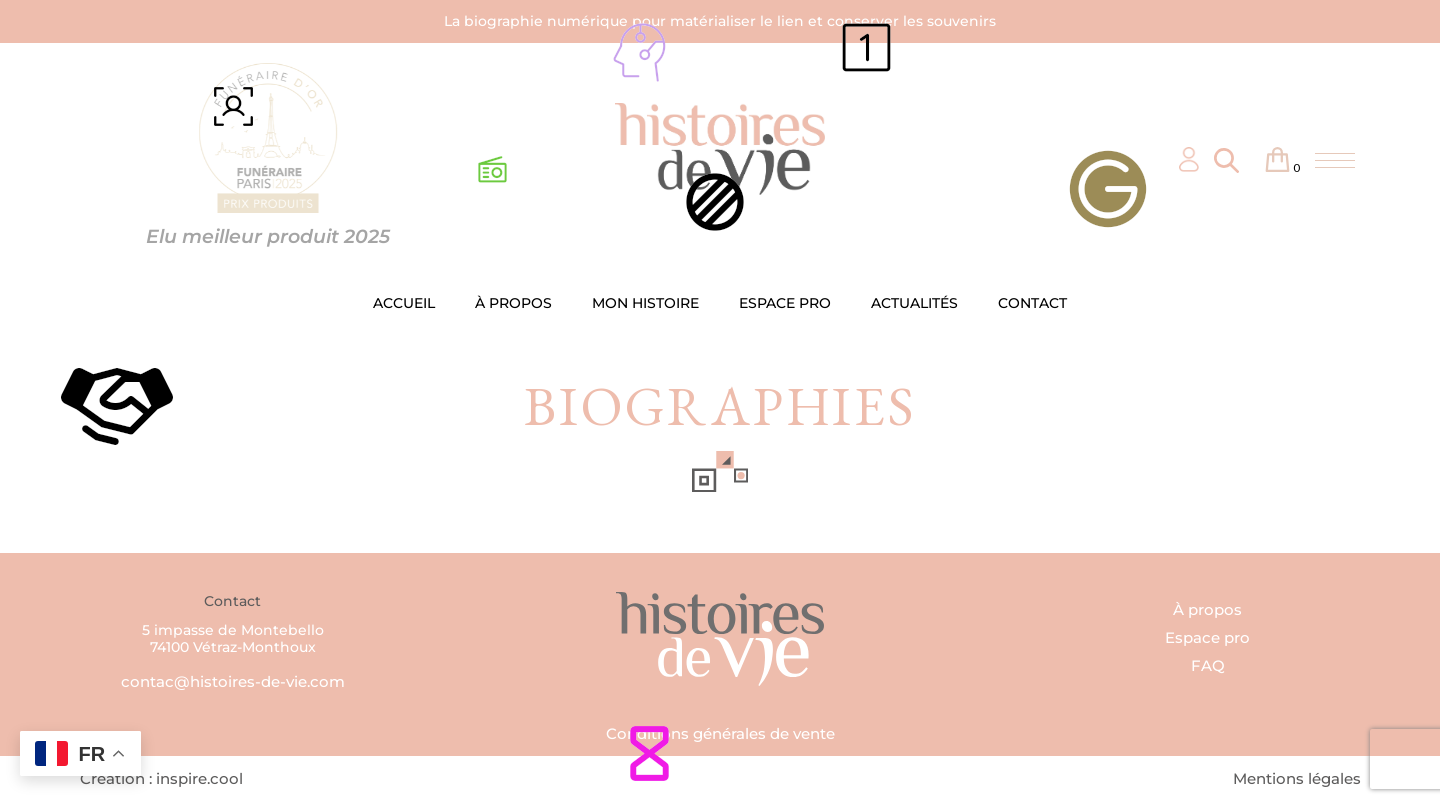 The width and height of the screenshot is (1440, 803). I want to click on open radio or audio streaming, so click(492, 171).